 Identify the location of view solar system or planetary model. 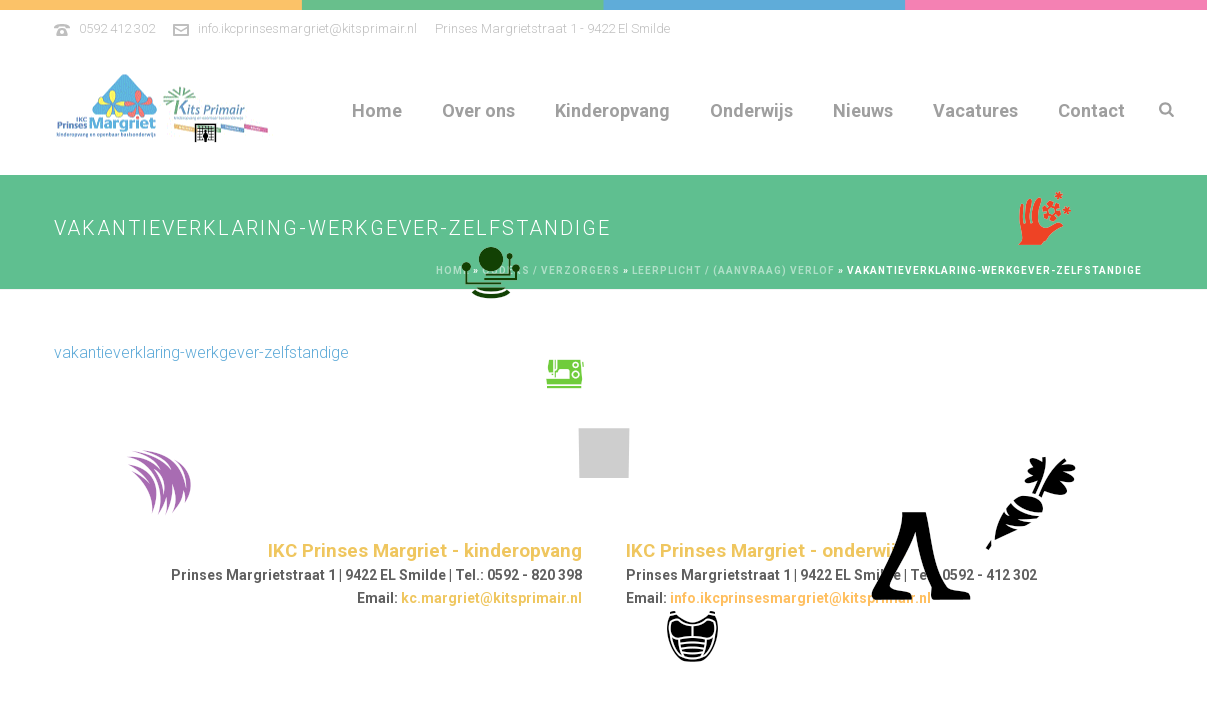
(491, 271).